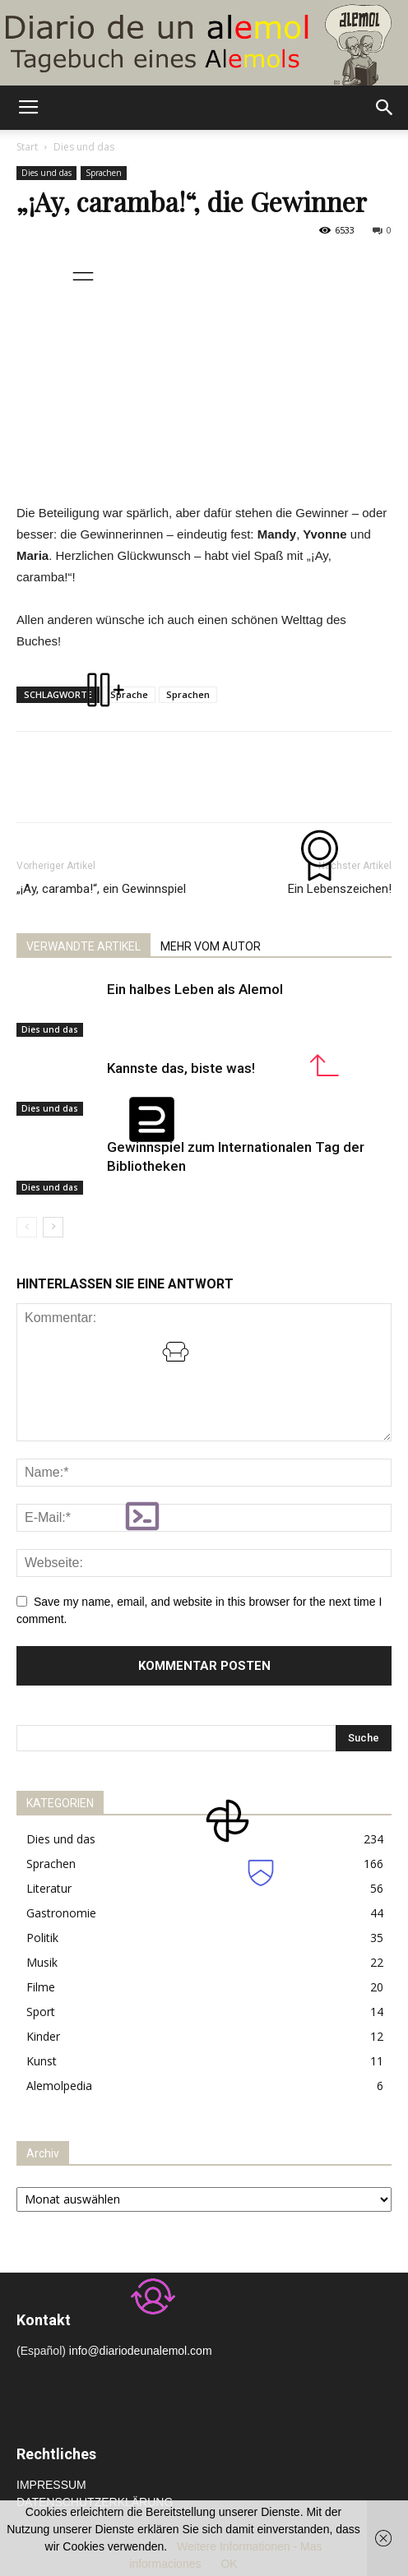 The width and height of the screenshot is (408, 2576). What do you see at coordinates (319, 855) in the screenshot?
I see `view achievements or awards` at bounding box center [319, 855].